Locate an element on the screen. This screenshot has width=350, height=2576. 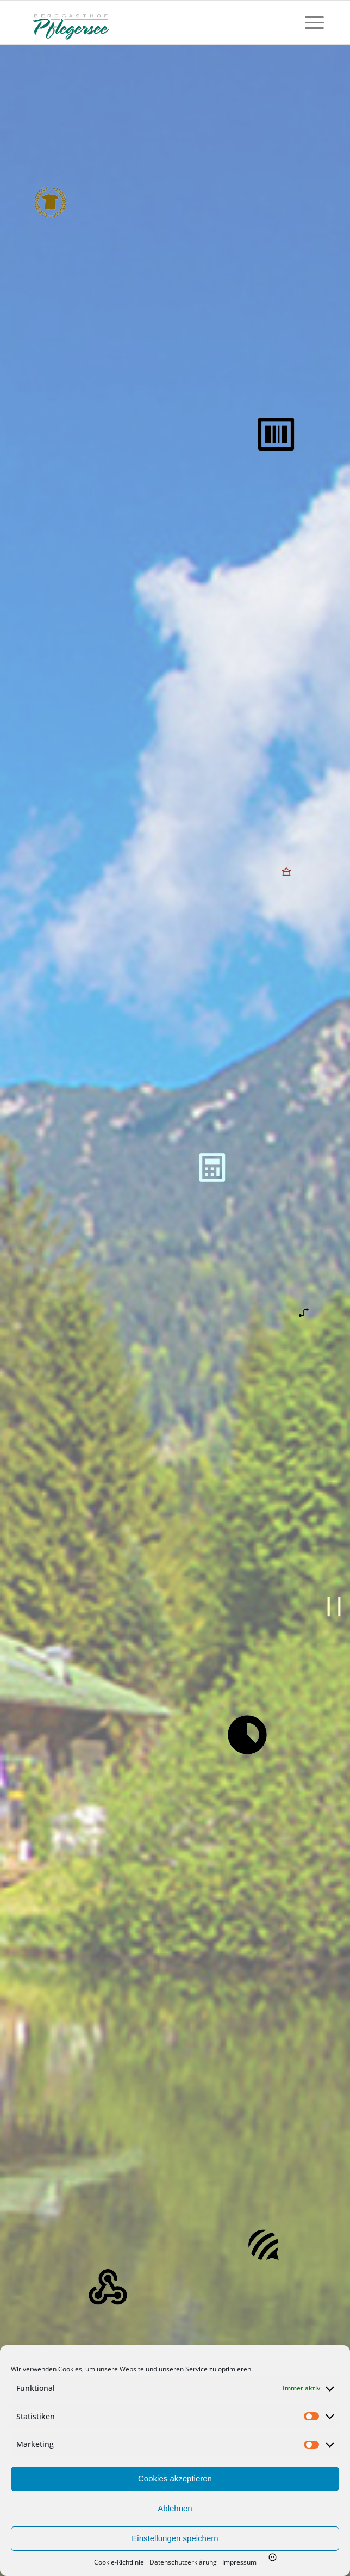
visit teepublic store or website is located at coordinates (50, 202).